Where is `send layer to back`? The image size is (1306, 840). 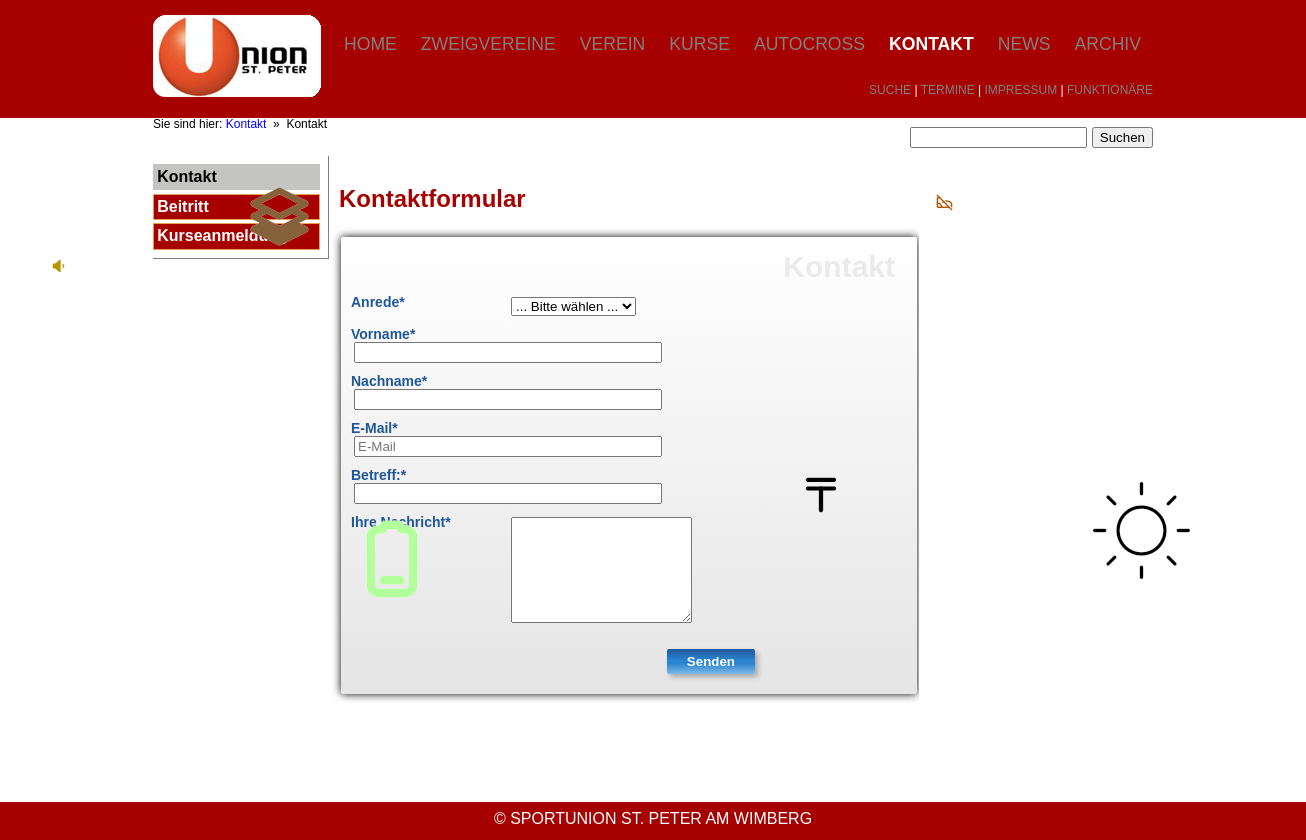
send layer to back is located at coordinates (279, 216).